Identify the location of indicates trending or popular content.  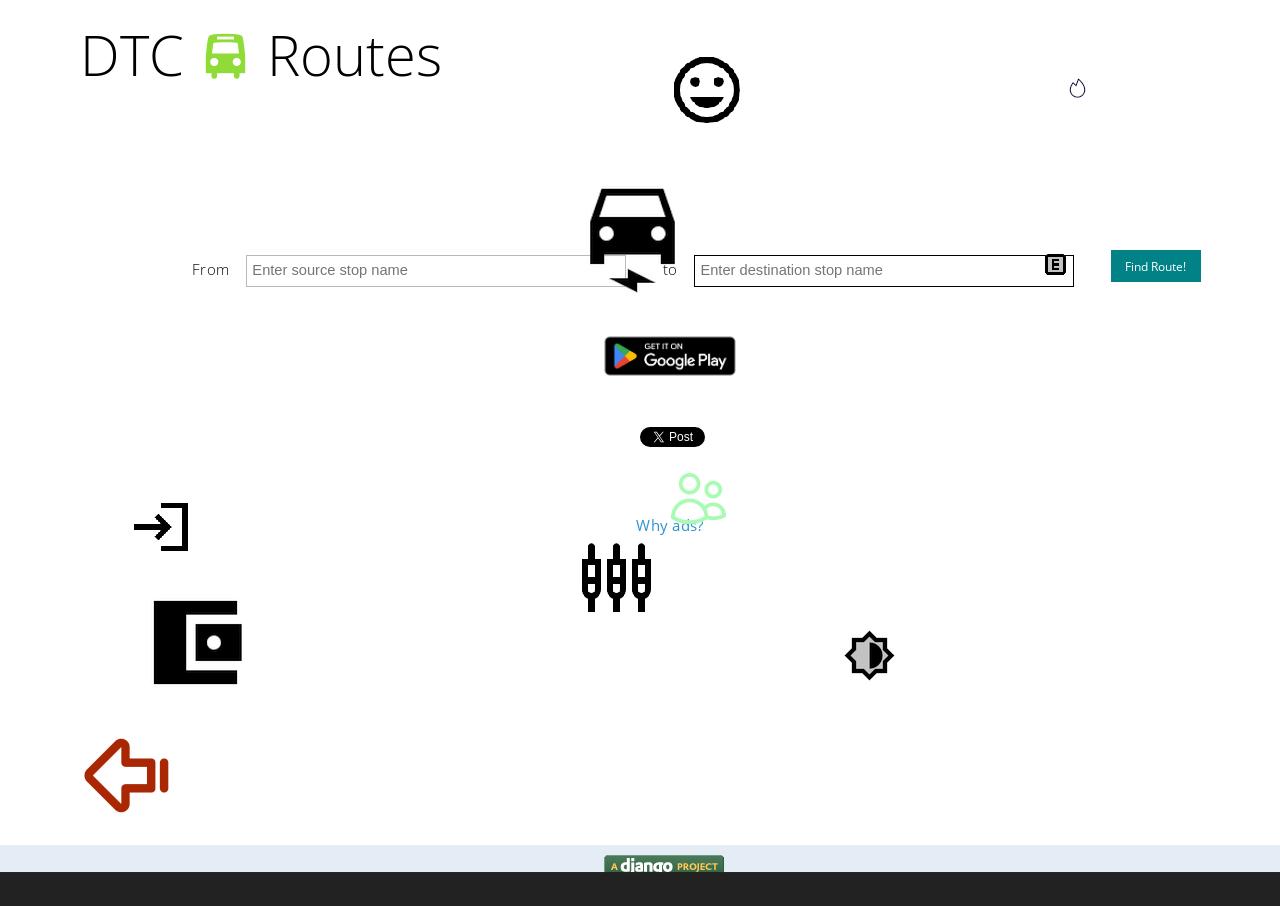
(1077, 88).